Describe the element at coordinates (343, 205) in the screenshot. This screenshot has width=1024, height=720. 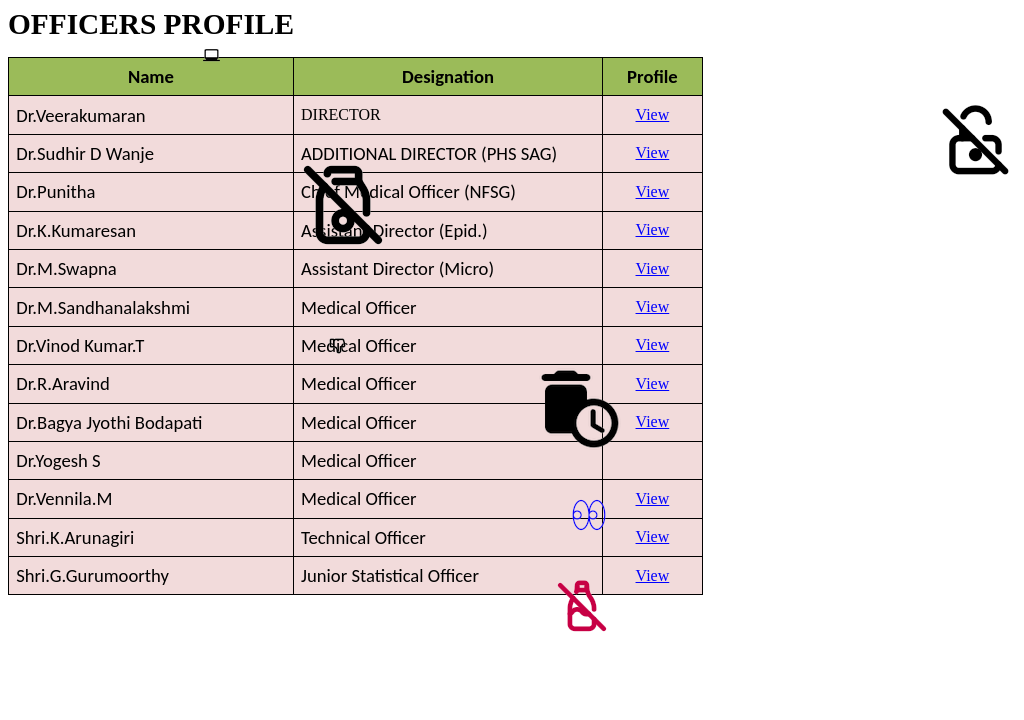
I see `indicates dairy-free or no milk option` at that location.